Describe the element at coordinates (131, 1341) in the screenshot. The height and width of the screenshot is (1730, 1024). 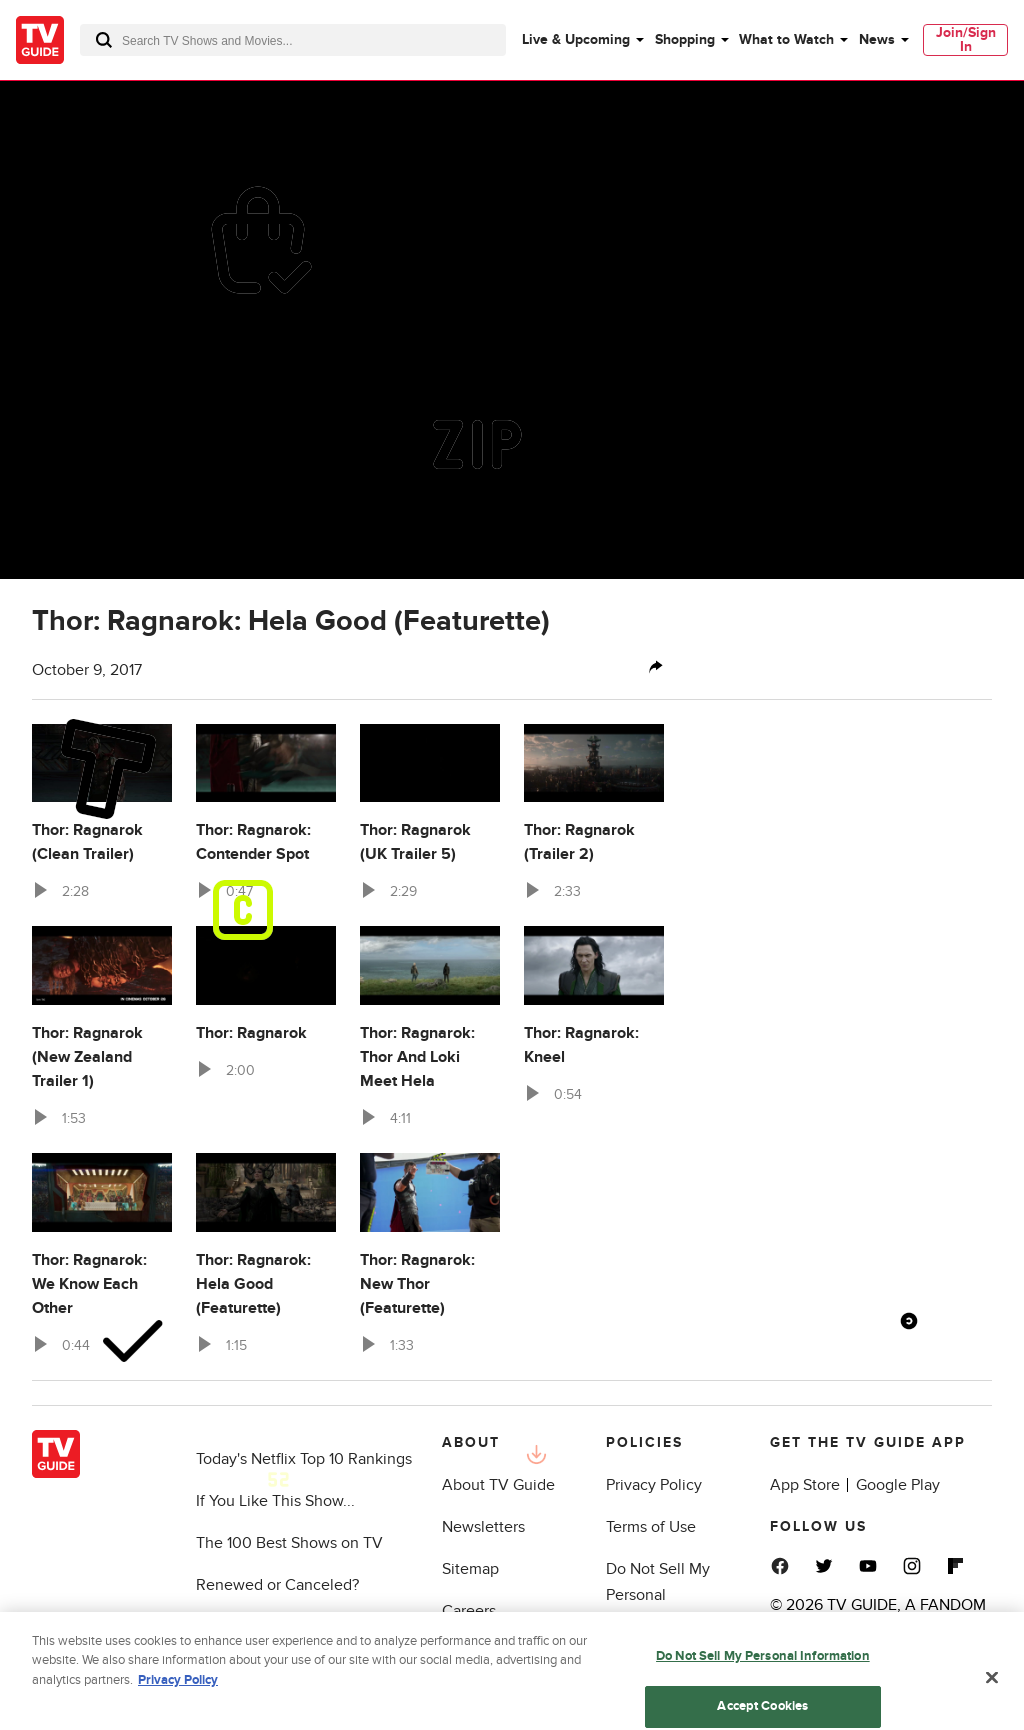
I see `confirm or submit an action` at that location.